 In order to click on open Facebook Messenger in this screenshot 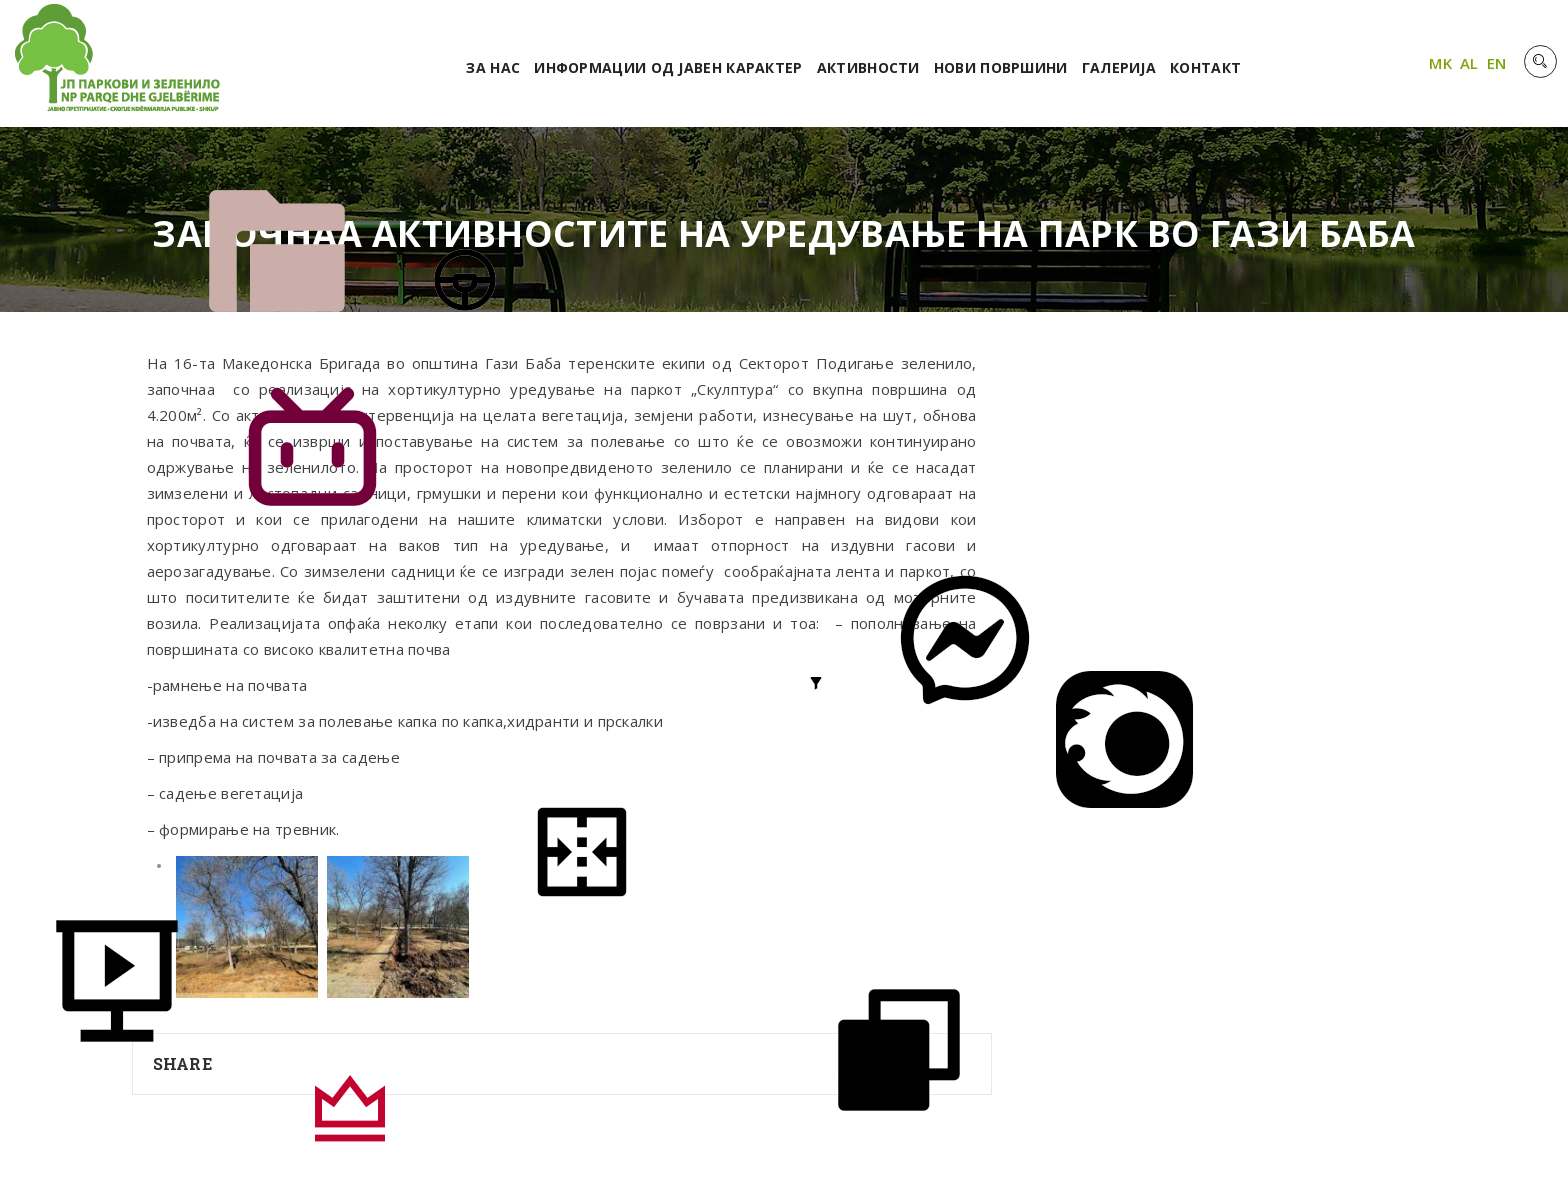, I will do `click(965, 640)`.